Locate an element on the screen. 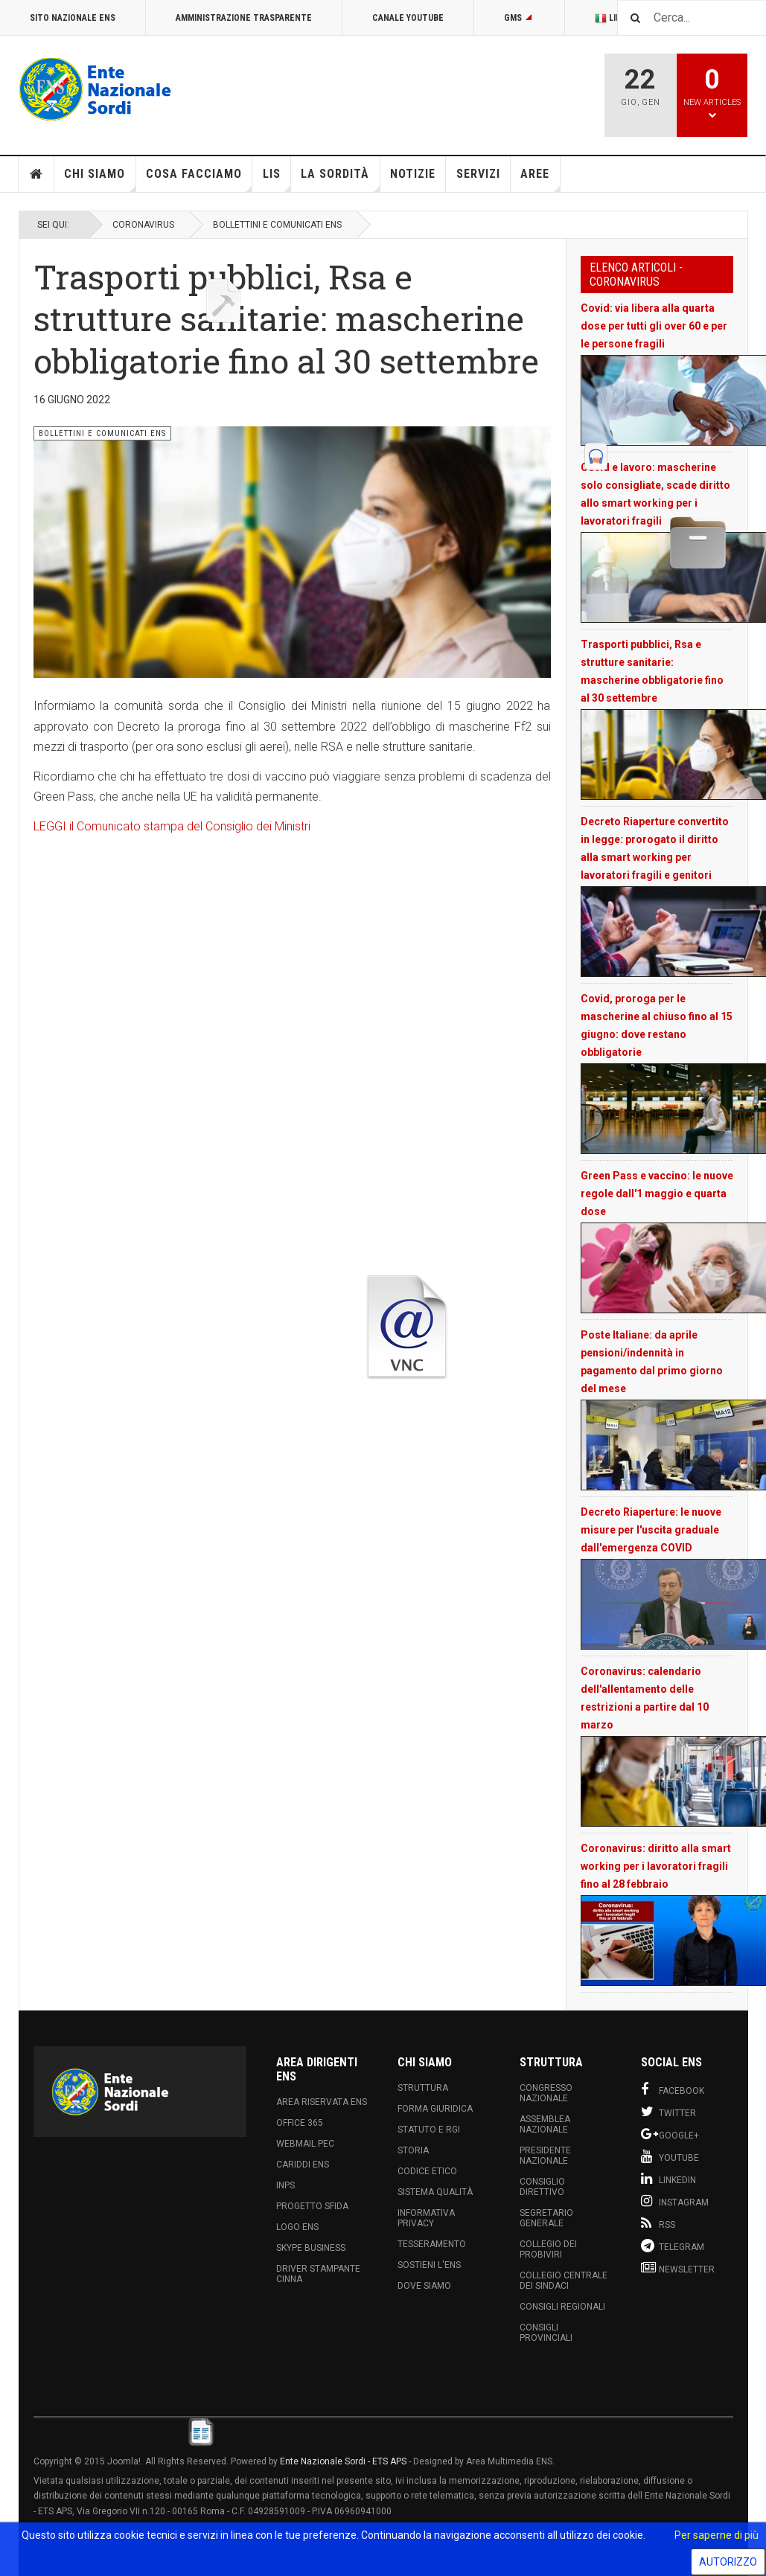 The height and width of the screenshot is (2576, 766). libreoffice master document file type is located at coordinates (201, 2432).